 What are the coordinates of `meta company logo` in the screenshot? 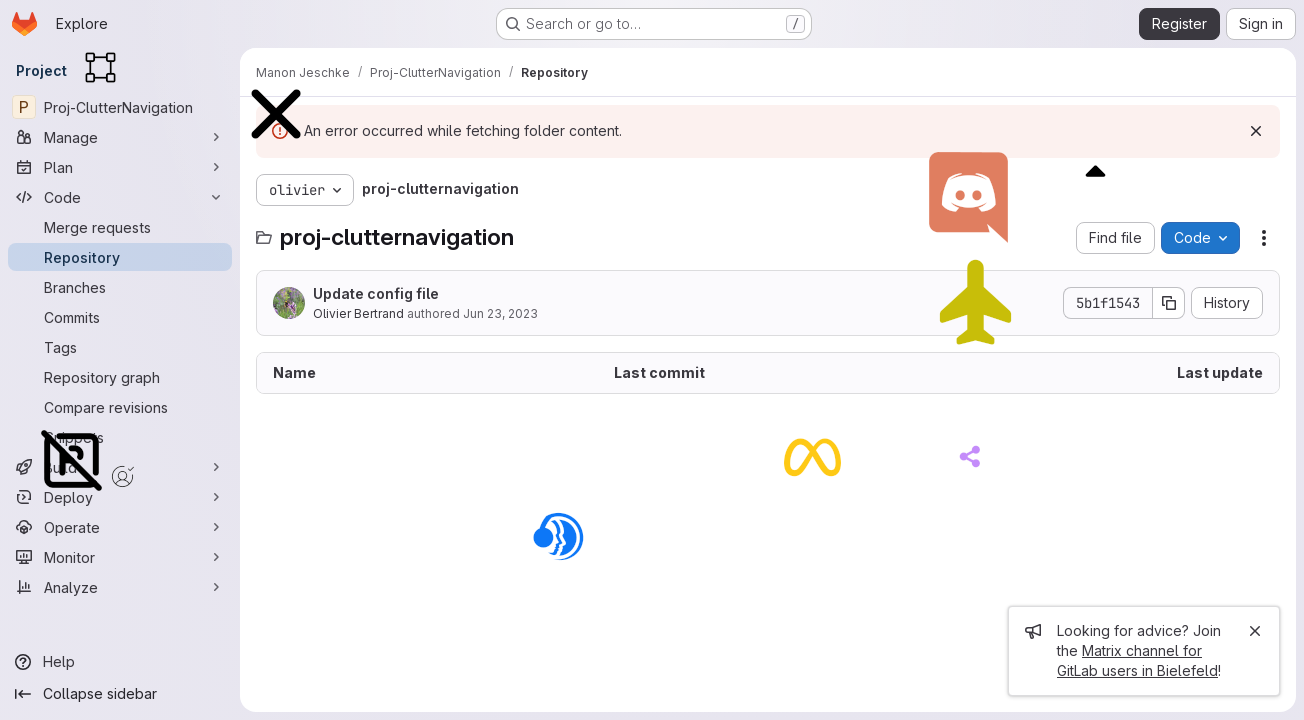 It's located at (812, 457).